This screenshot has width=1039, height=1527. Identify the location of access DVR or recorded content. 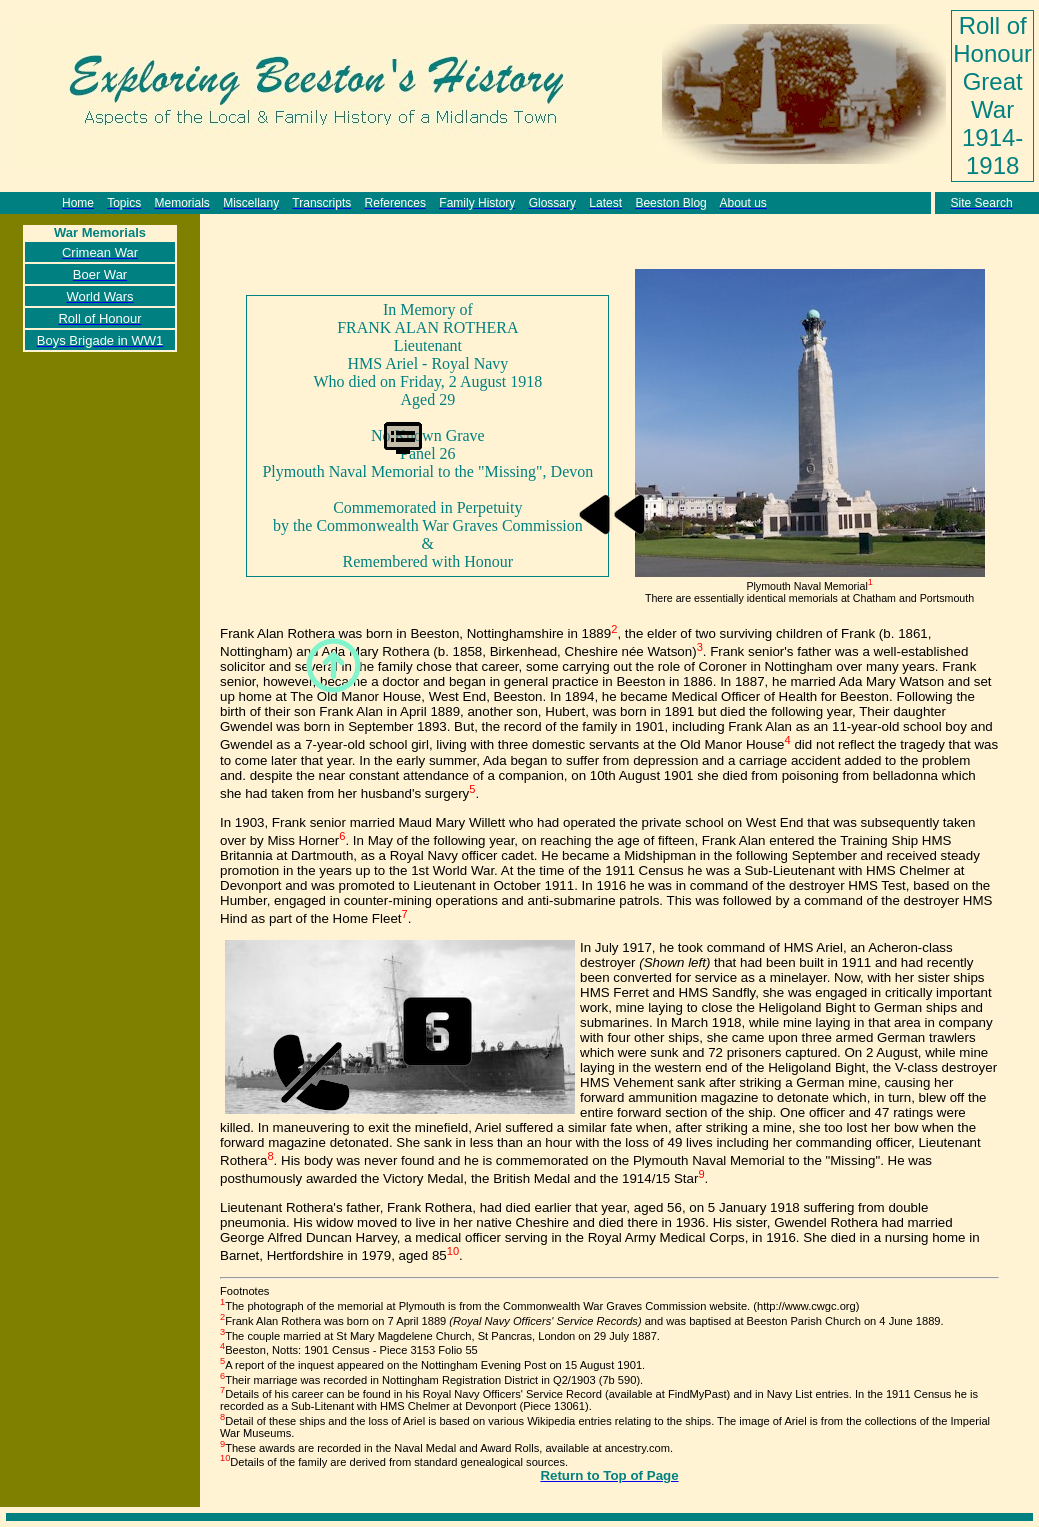
(403, 438).